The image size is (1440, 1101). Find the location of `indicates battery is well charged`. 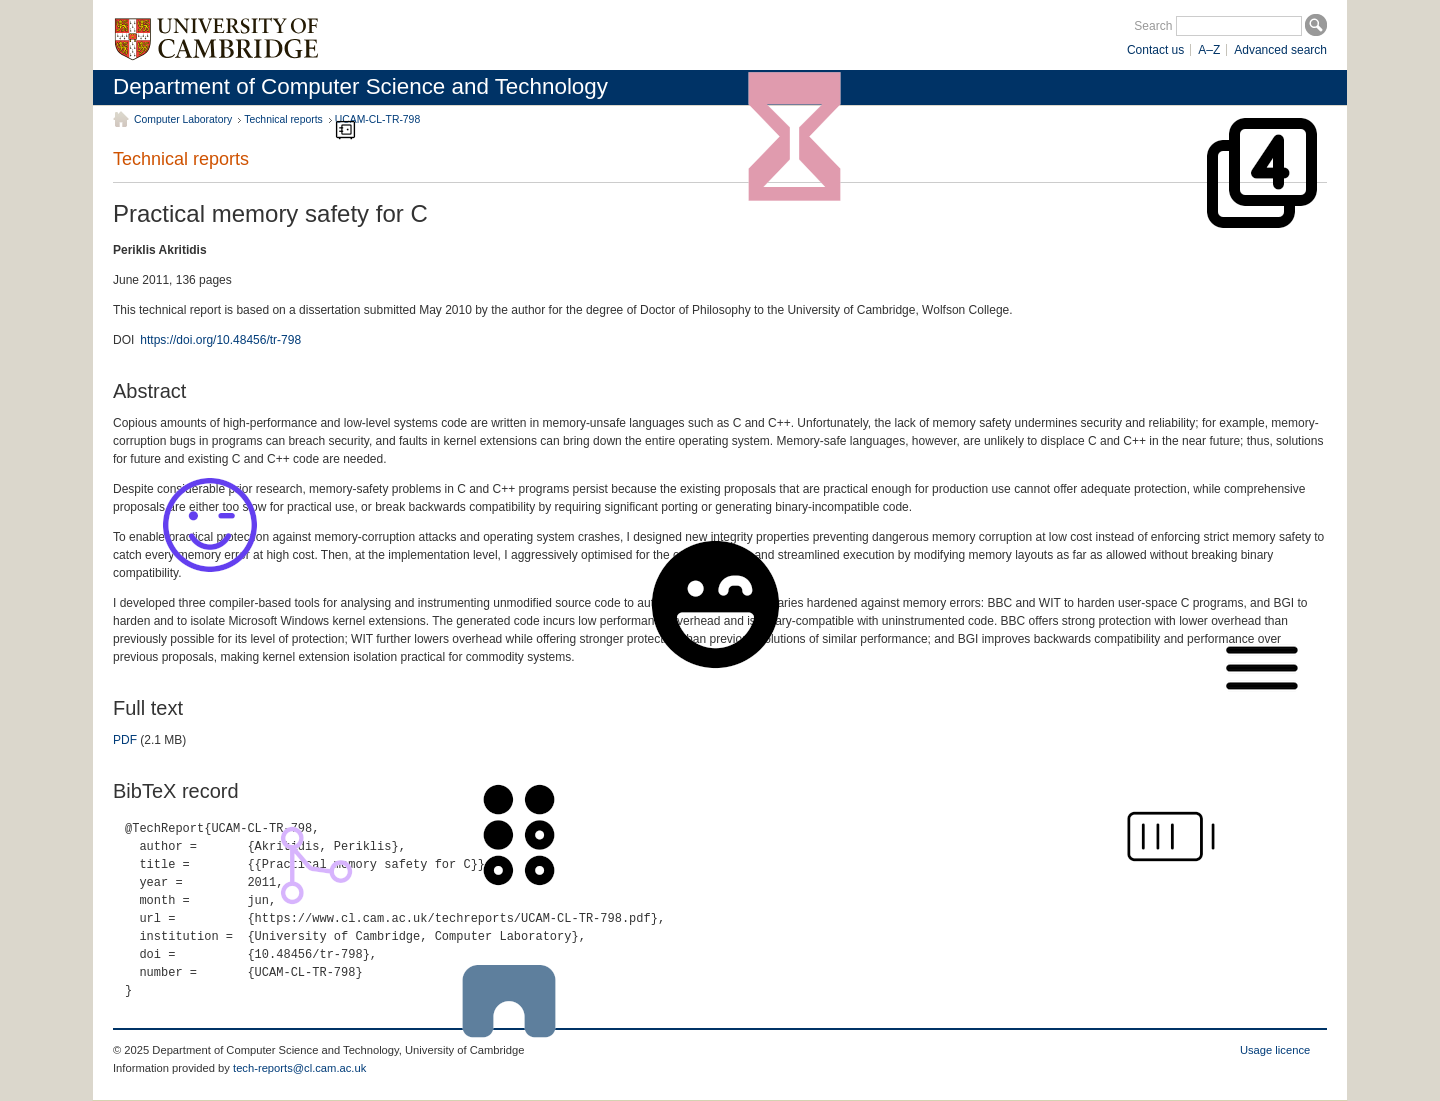

indicates battery is well charged is located at coordinates (1169, 836).